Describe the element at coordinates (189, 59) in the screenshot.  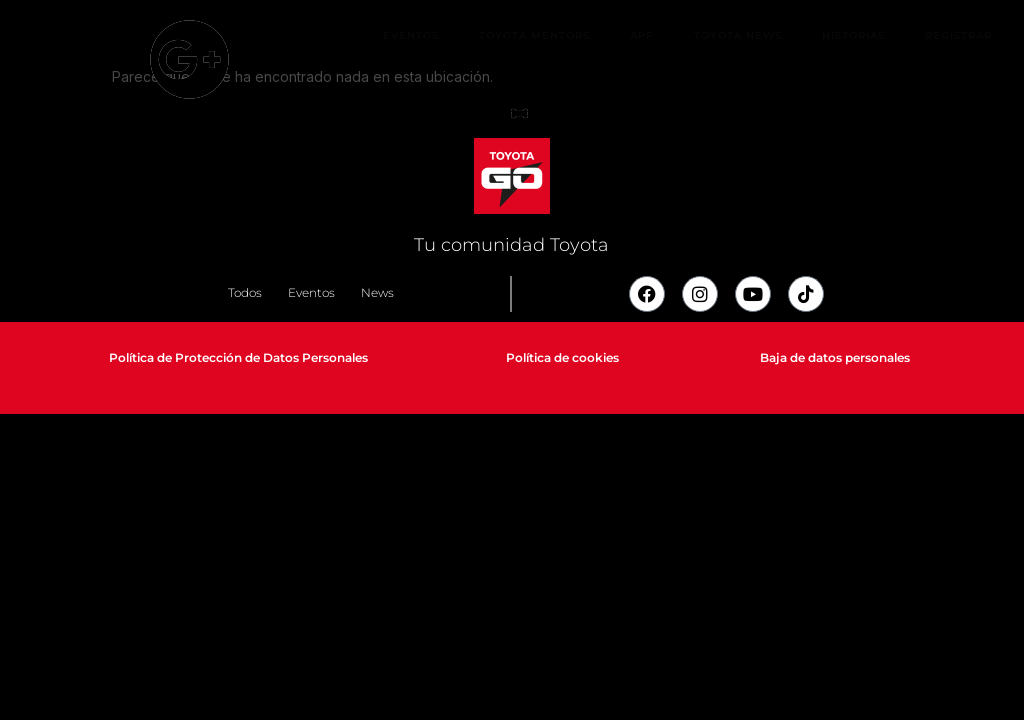
I see `share to Google+` at that location.